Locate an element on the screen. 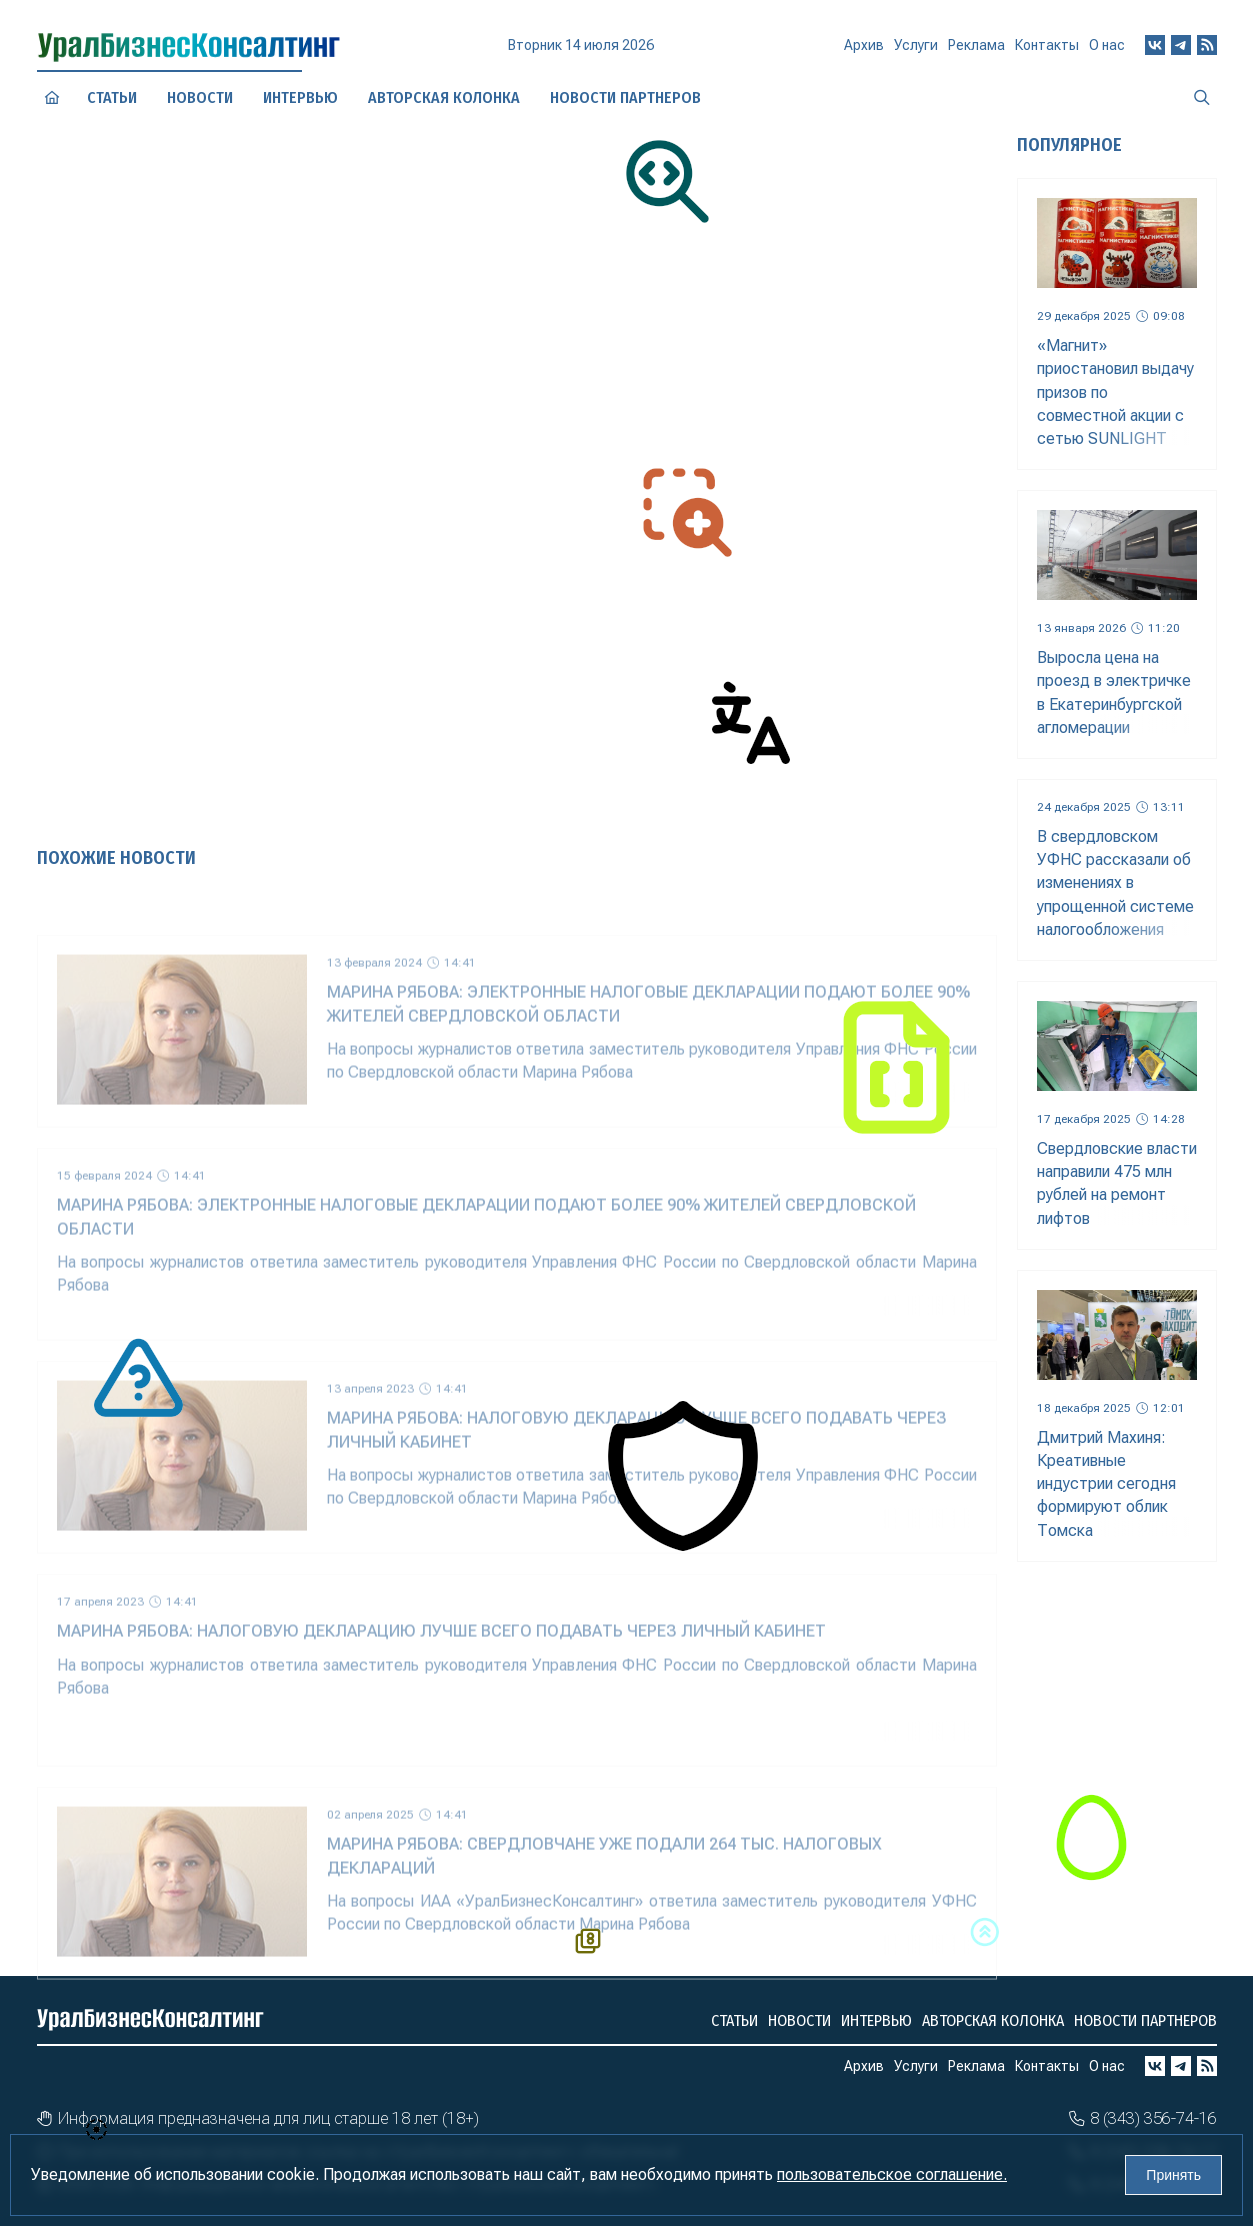 The height and width of the screenshot is (2226, 1253). indicates breakfast or food-related content is located at coordinates (1091, 1837).